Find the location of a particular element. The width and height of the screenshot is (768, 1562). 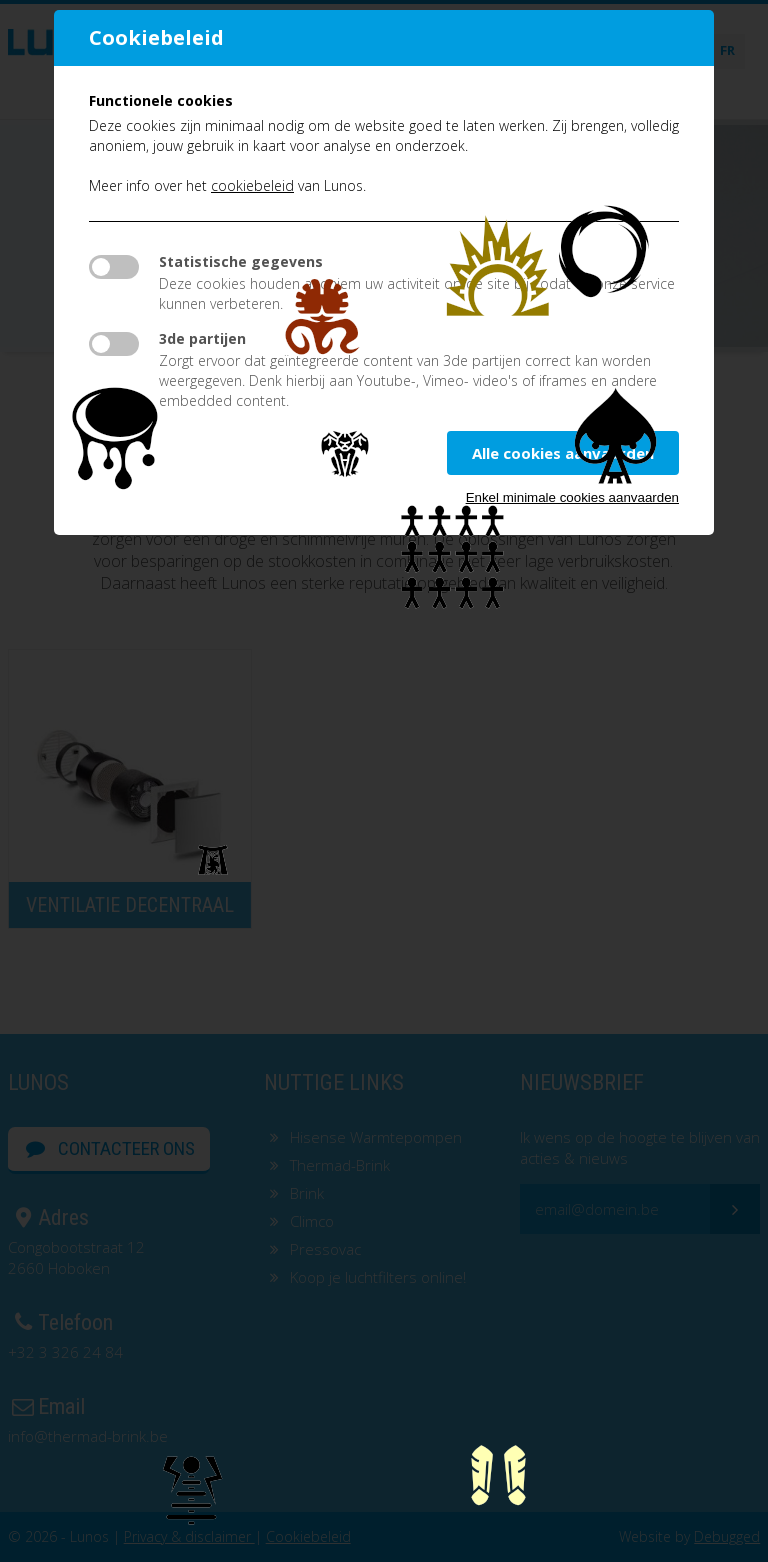

indicates a group or team of players is located at coordinates (453, 556).